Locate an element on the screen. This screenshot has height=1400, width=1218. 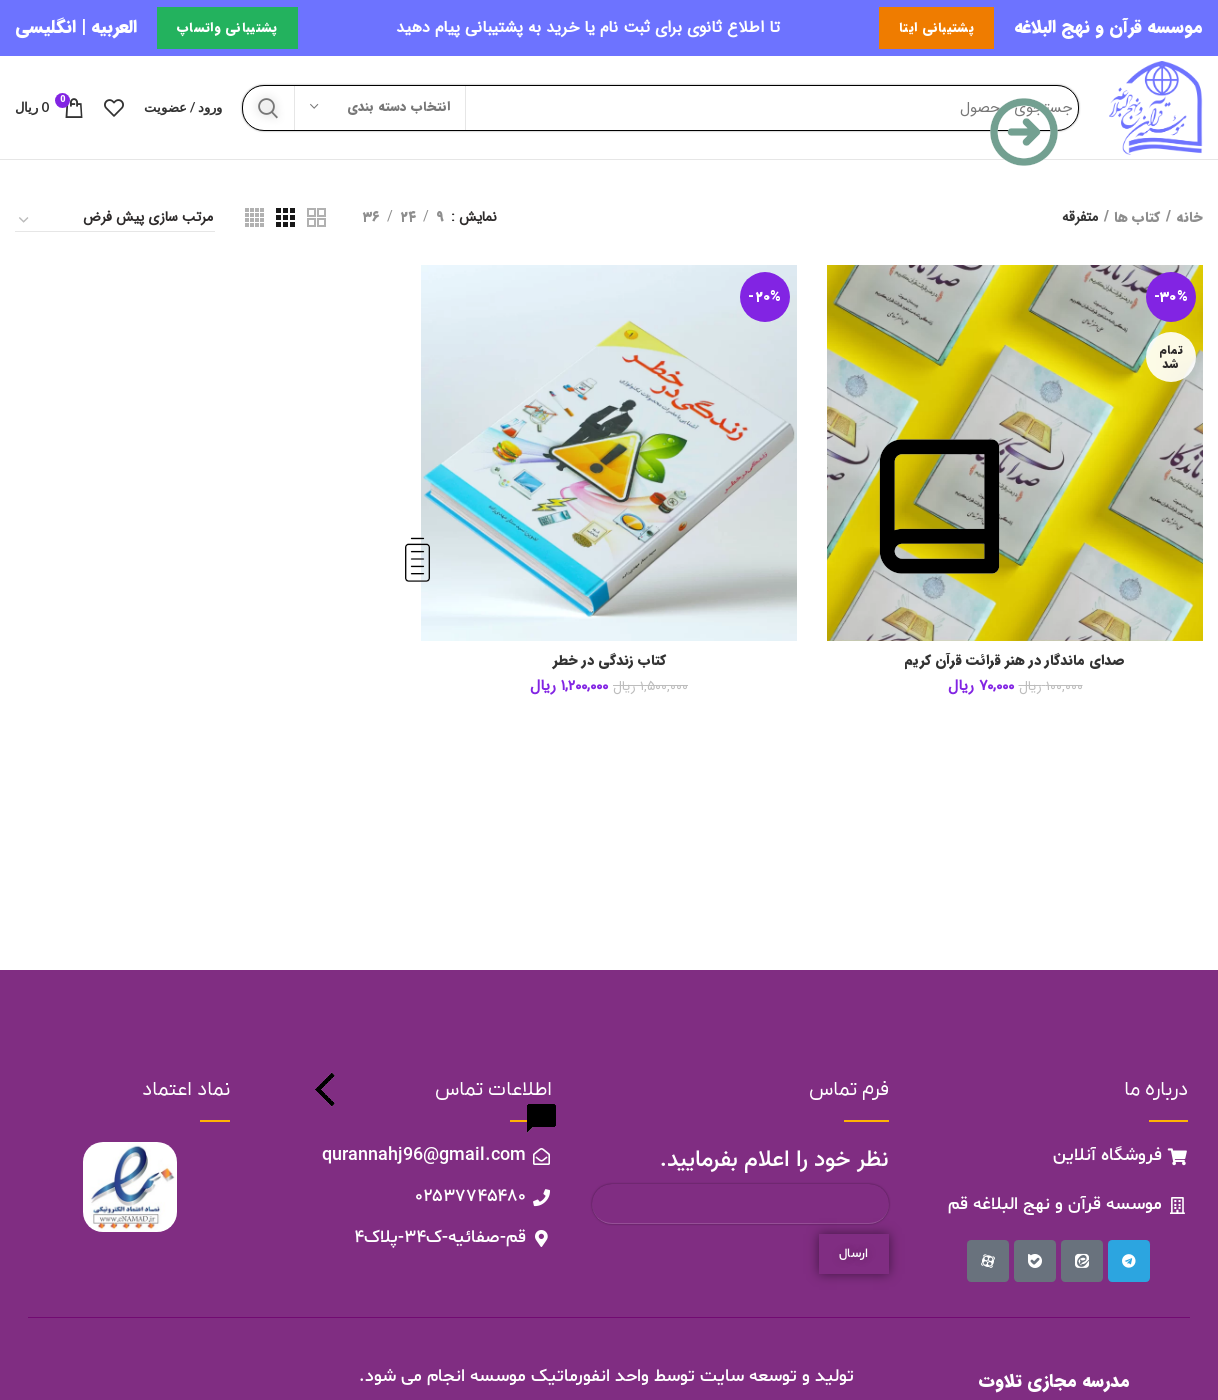
indicates full battery charge is located at coordinates (417, 560).